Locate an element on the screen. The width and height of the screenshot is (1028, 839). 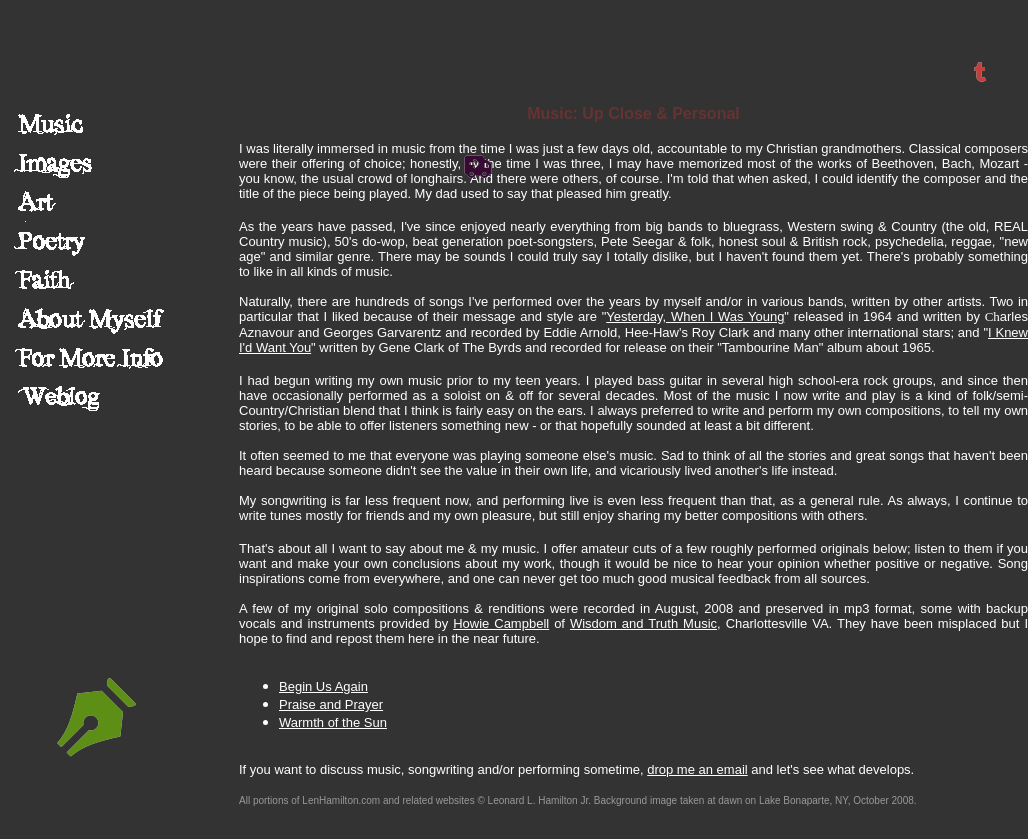
open tumblr app is located at coordinates (980, 72).